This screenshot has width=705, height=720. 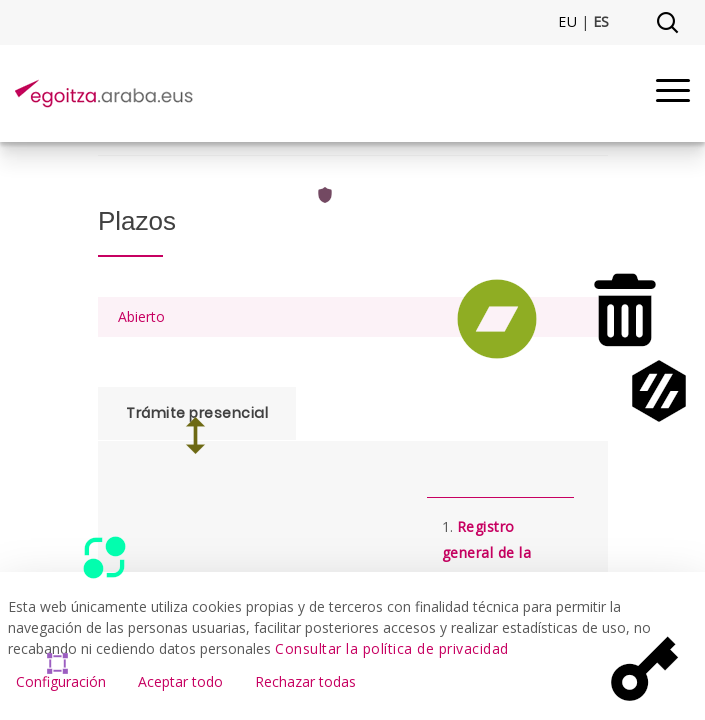 What do you see at coordinates (57, 663) in the screenshot?
I see `access shape tools or drawing options` at bounding box center [57, 663].